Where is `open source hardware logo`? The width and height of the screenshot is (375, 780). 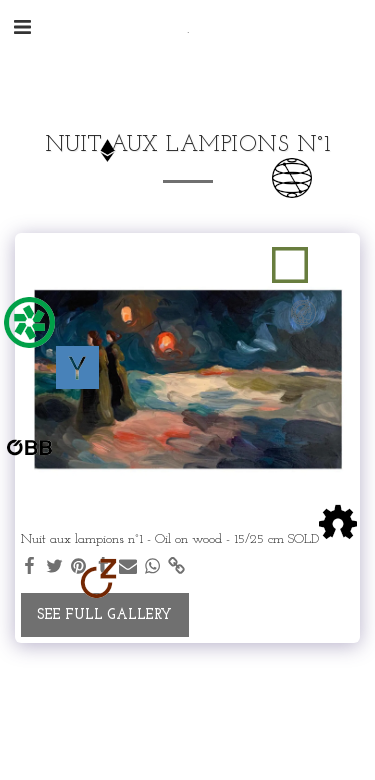 open source hardware logo is located at coordinates (338, 522).